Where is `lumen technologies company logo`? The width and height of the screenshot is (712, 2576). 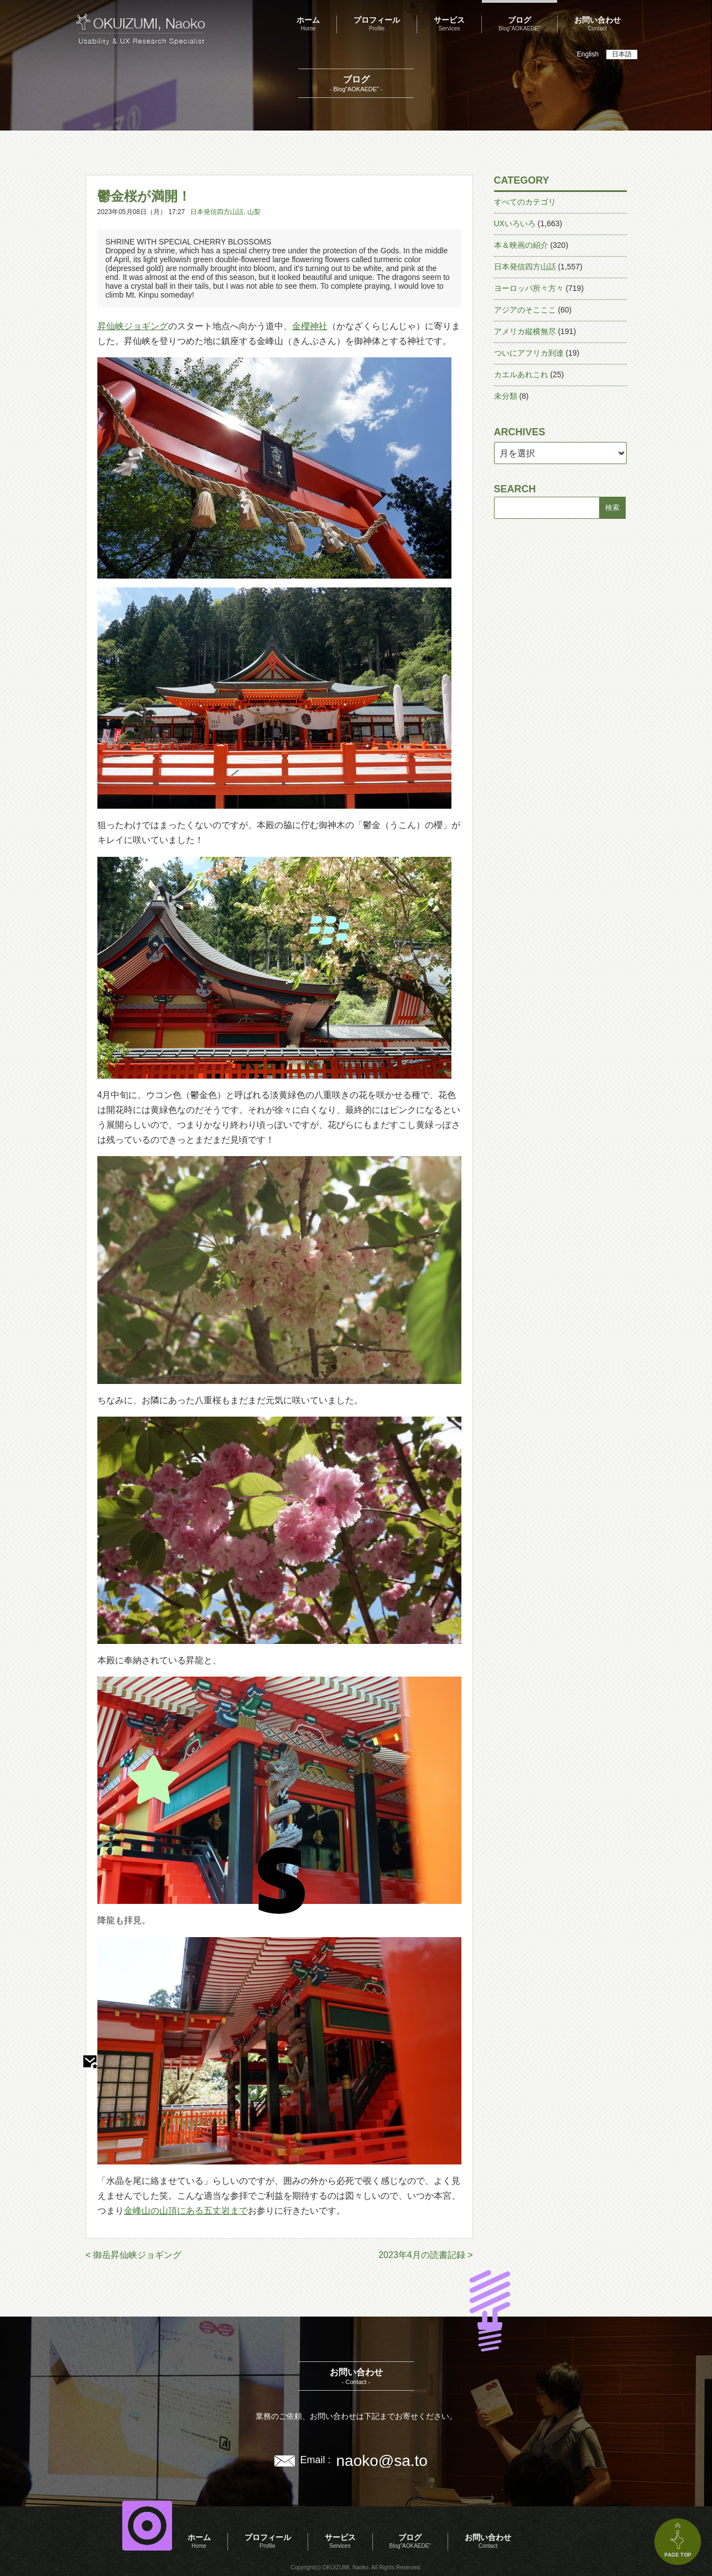
lumen technologies company logo is located at coordinates (490, 2310).